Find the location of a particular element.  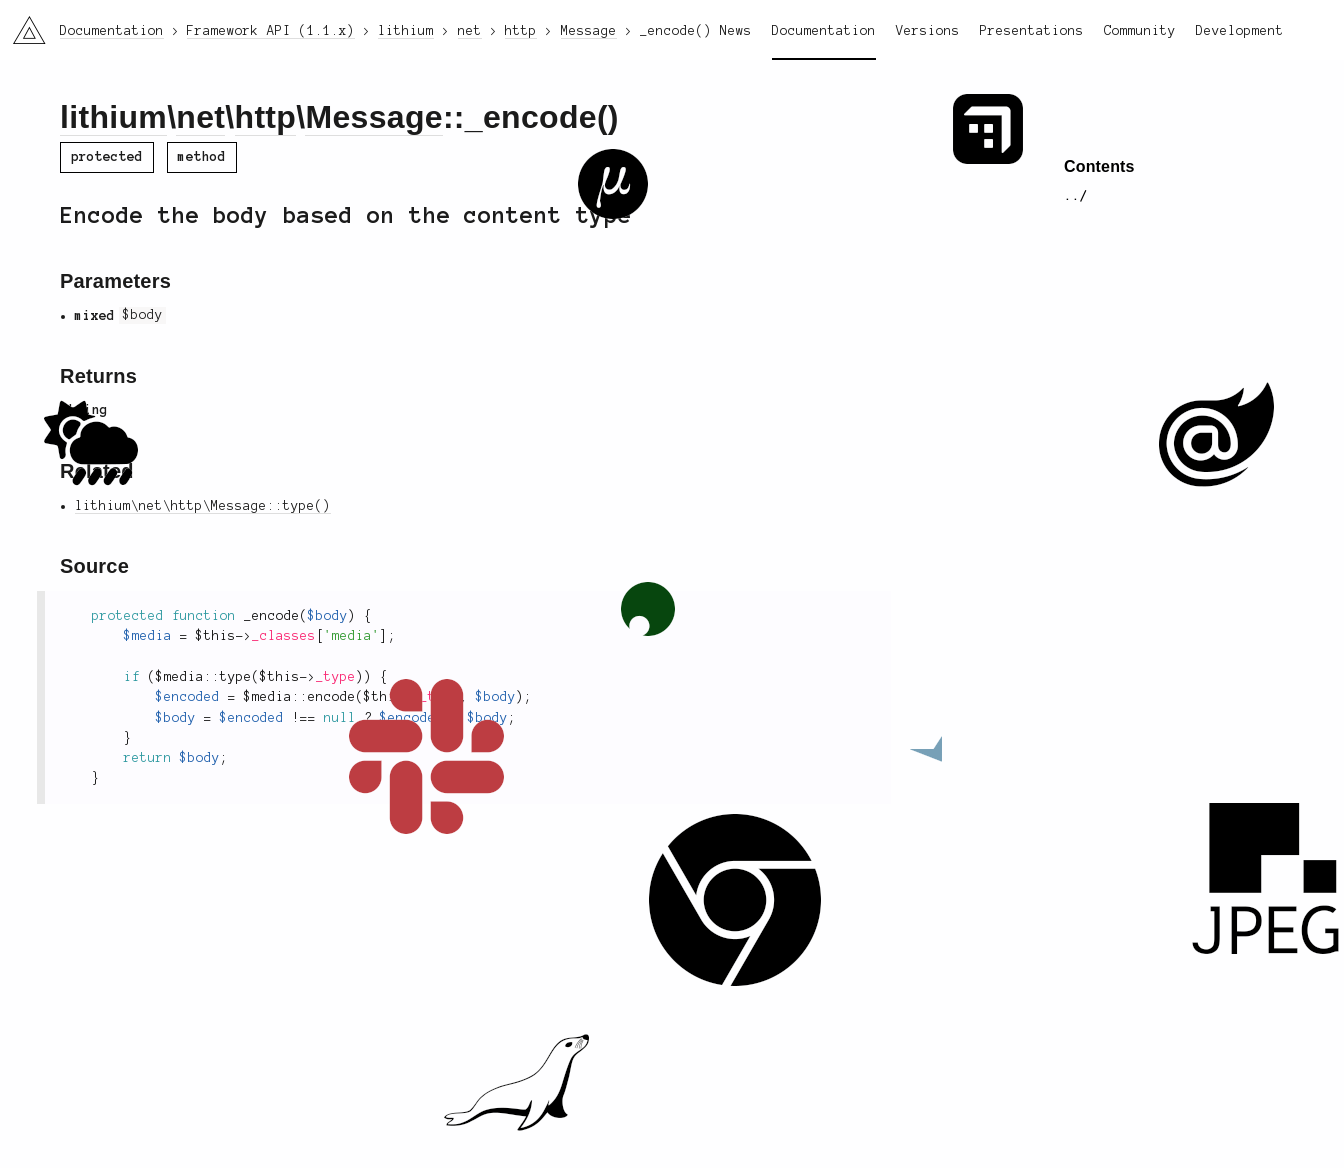

open the Hotels.com app is located at coordinates (988, 129).